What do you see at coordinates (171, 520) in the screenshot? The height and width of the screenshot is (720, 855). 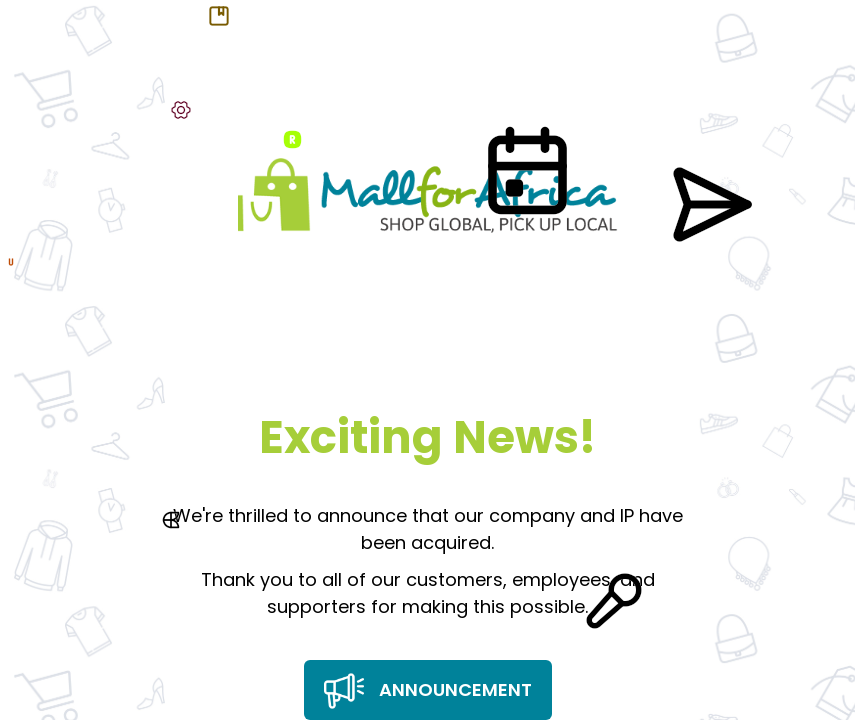 I see `open Craft app` at bounding box center [171, 520].